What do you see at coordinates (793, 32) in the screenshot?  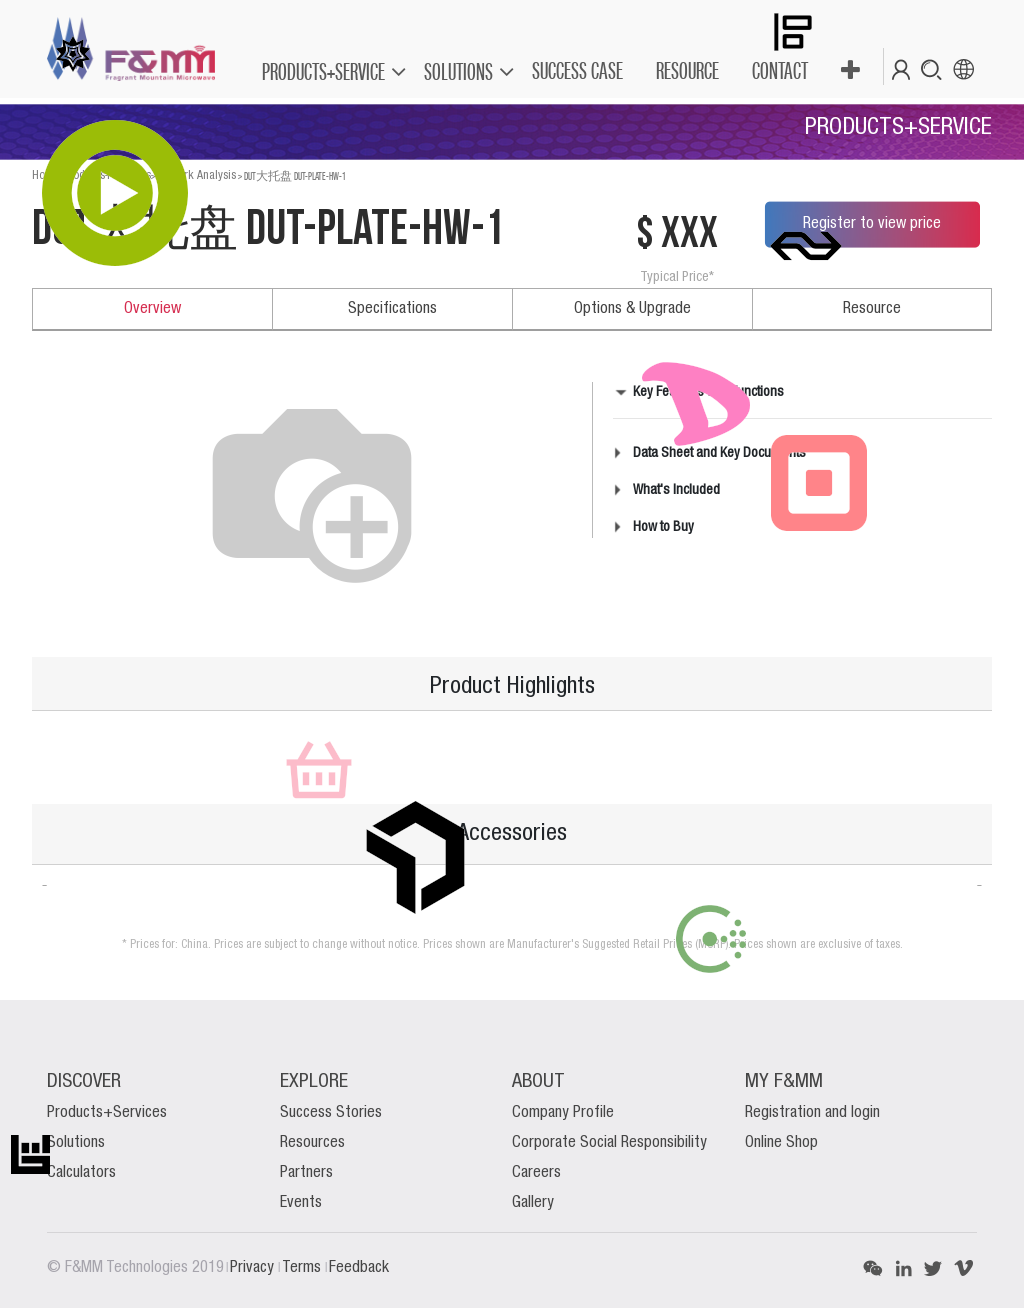 I see `align selected items to the left edge` at bounding box center [793, 32].